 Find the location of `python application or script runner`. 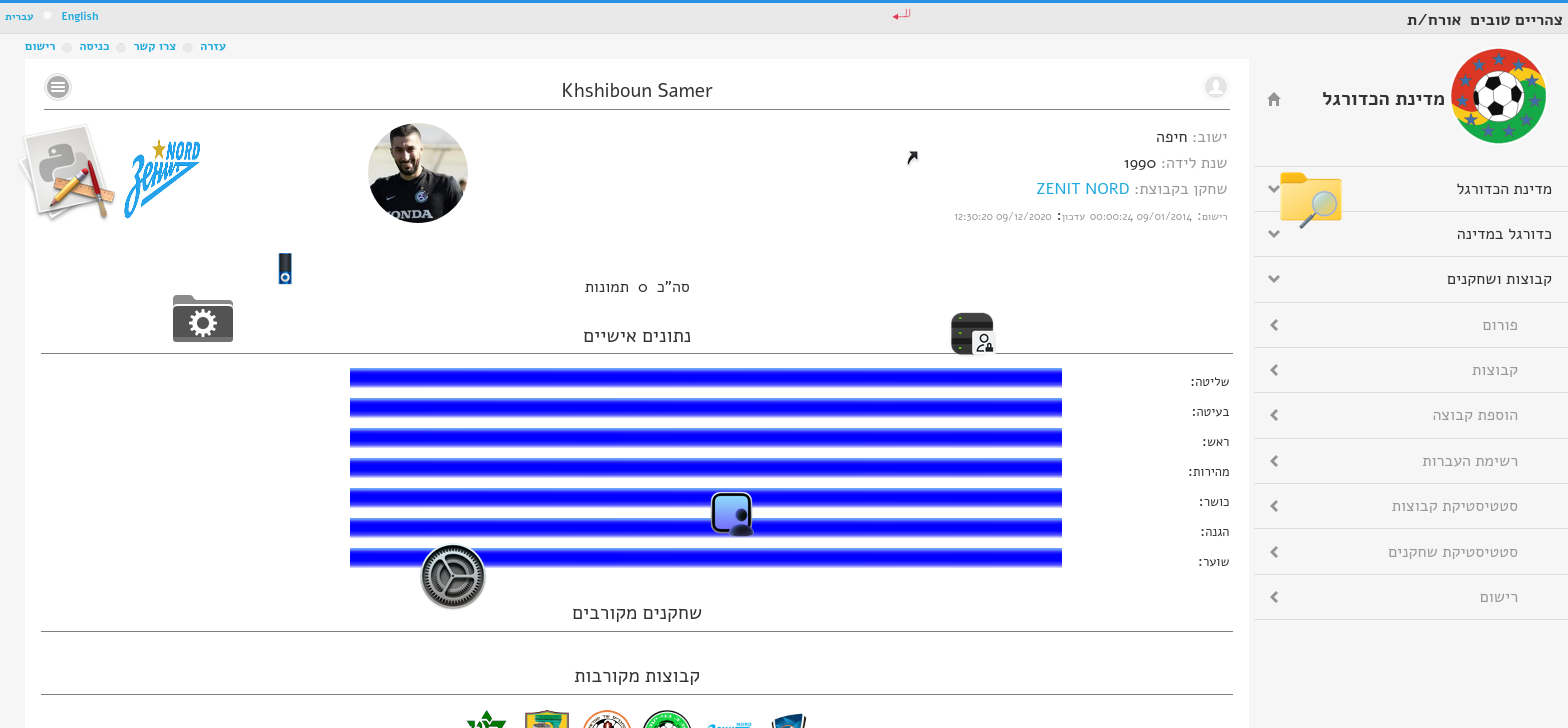

python application or script runner is located at coordinates (67, 173).